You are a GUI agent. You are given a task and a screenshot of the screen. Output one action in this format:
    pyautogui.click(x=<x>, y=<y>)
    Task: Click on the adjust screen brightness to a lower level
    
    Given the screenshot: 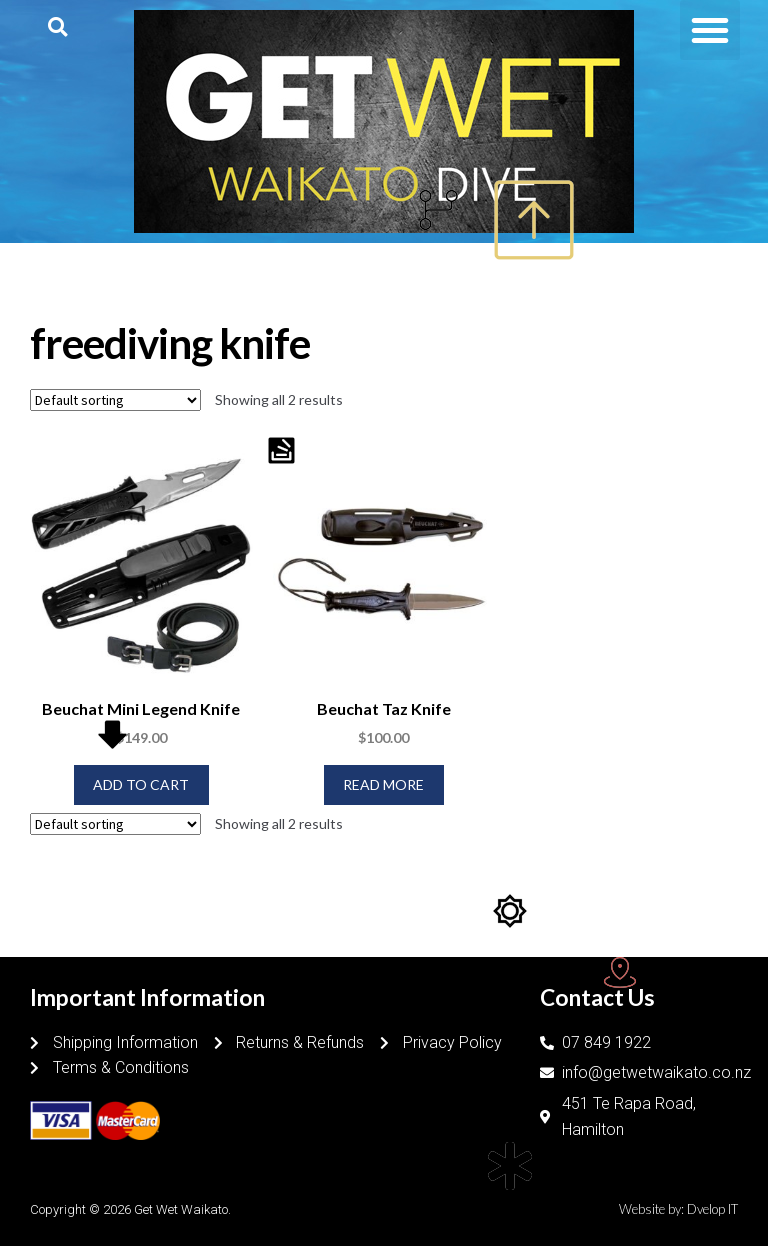 What is the action you would take?
    pyautogui.click(x=510, y=911)
    